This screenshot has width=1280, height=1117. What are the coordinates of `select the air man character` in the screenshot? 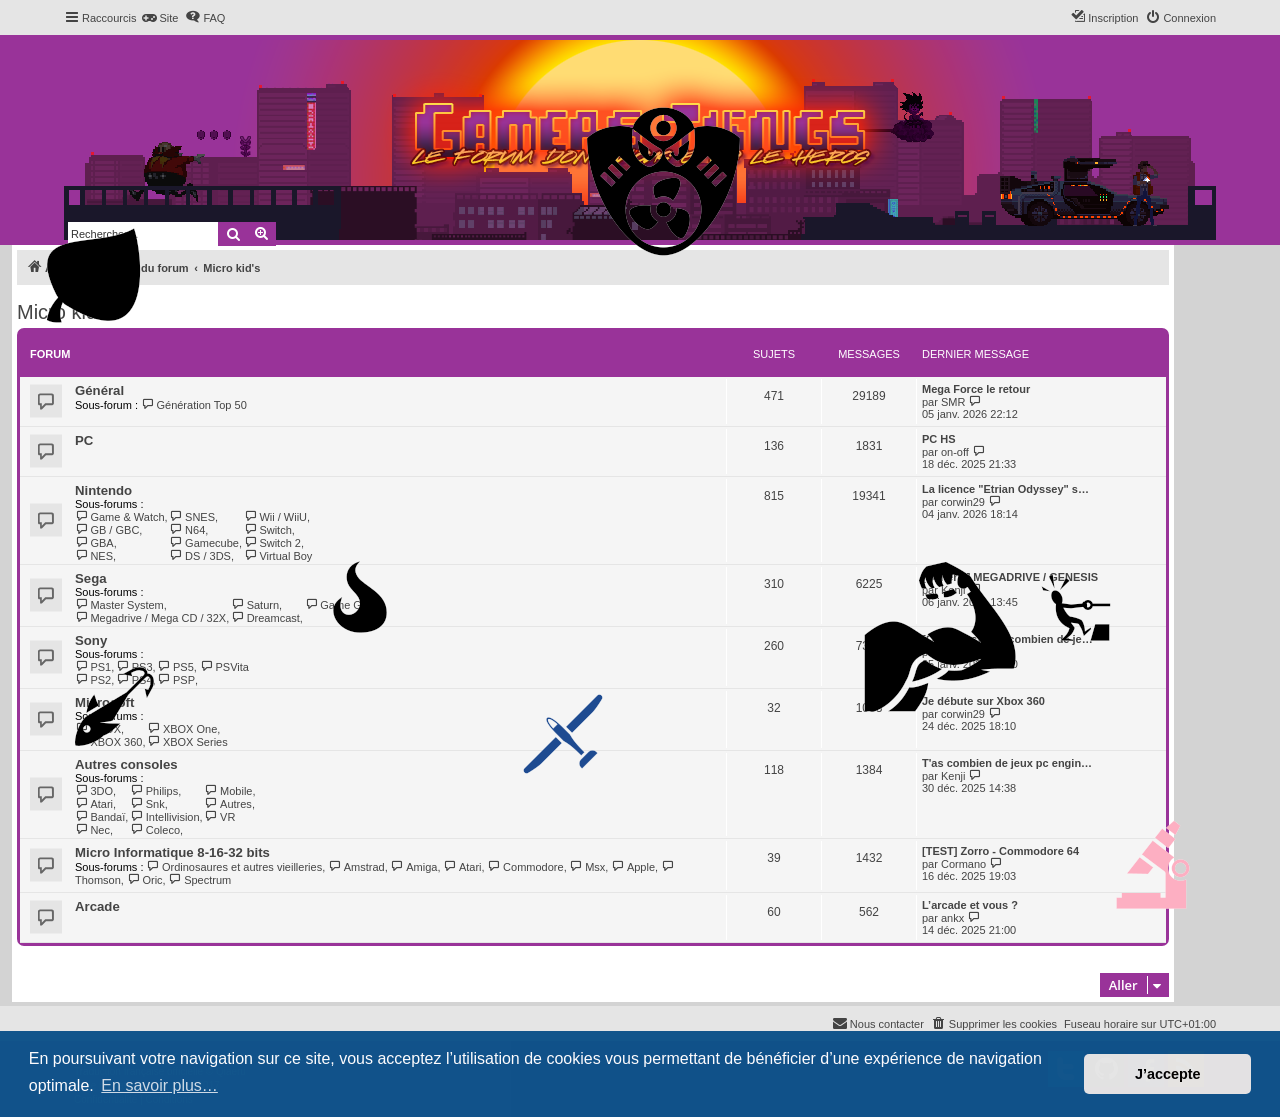 It's located at (663, 181).